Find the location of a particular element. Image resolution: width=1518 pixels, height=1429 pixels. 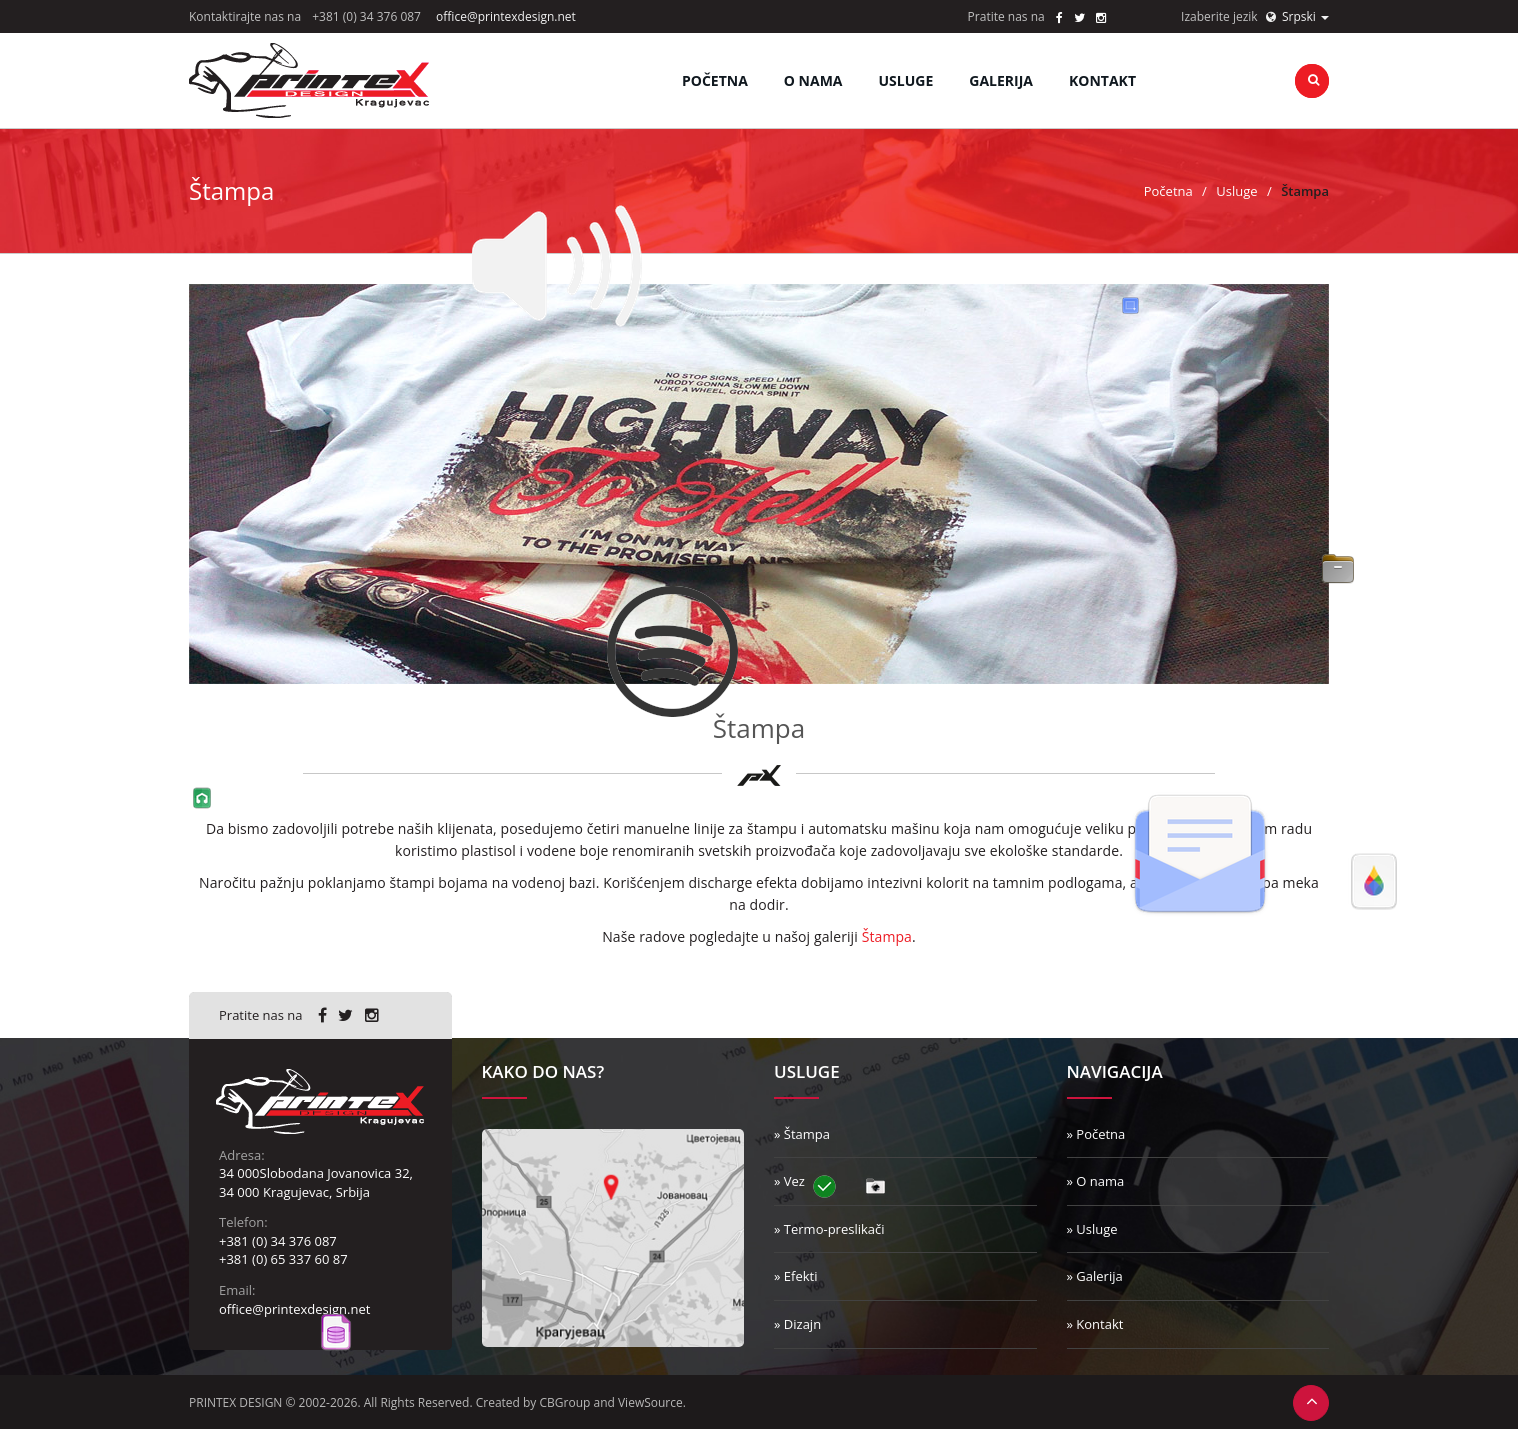

mark email as read is located at coordinates (1200, 861).